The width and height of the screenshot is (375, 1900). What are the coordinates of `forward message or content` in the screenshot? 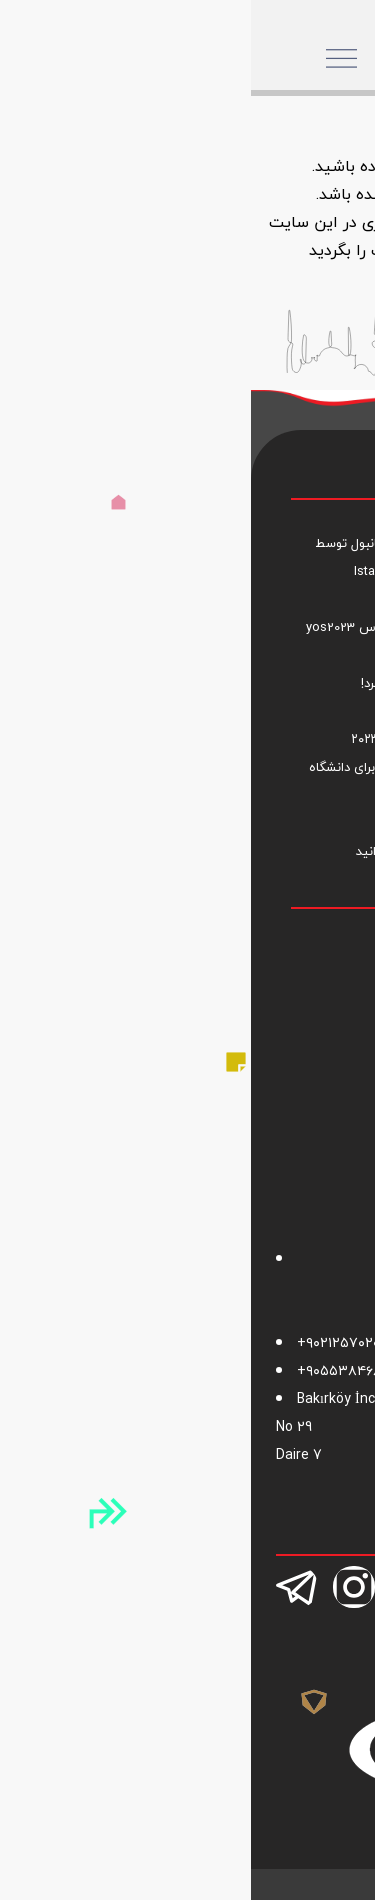 It's located at (106, 1513).